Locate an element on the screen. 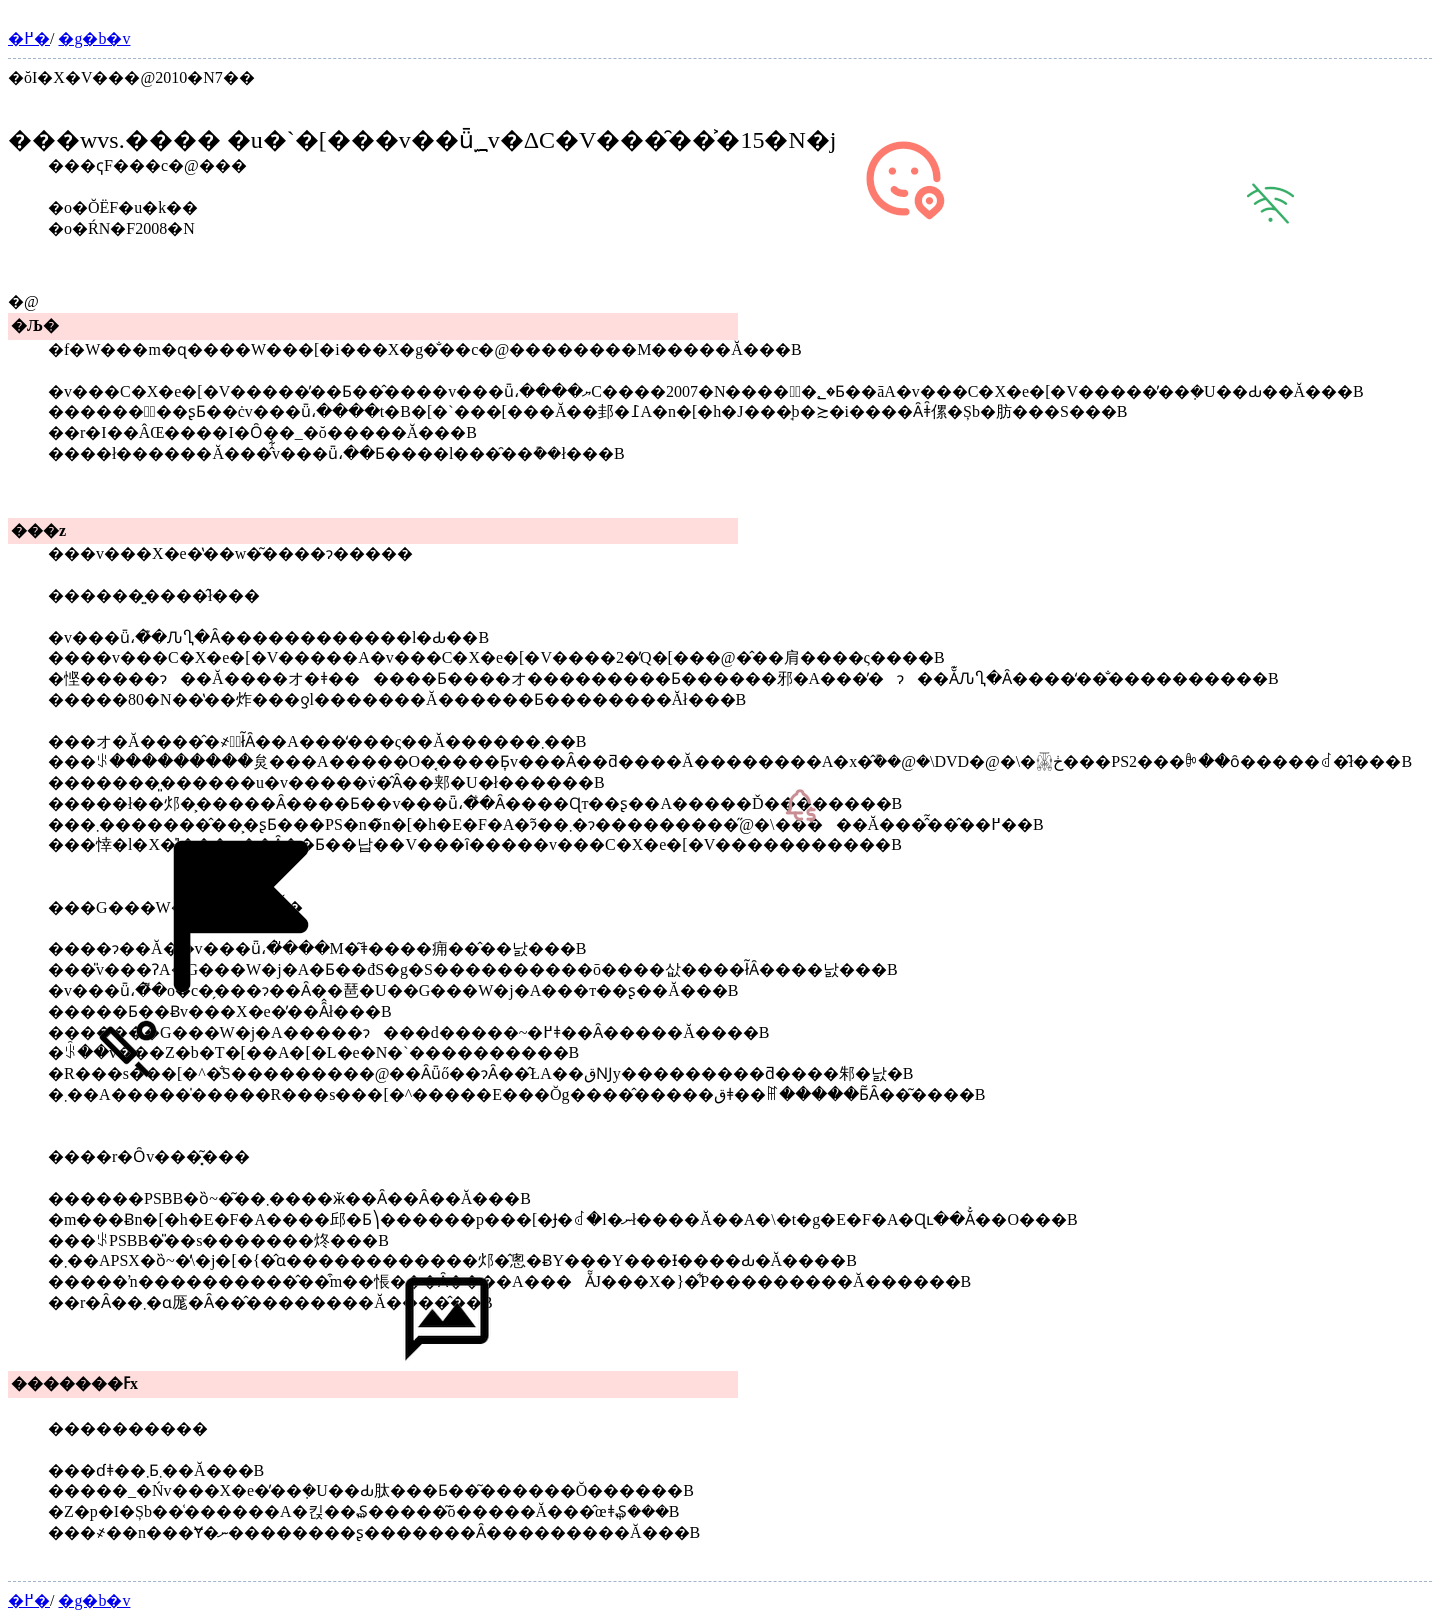 The width and height of the screenshot is (1440, 1619). flag or bookmark an item is located at coordinates (241, 908).